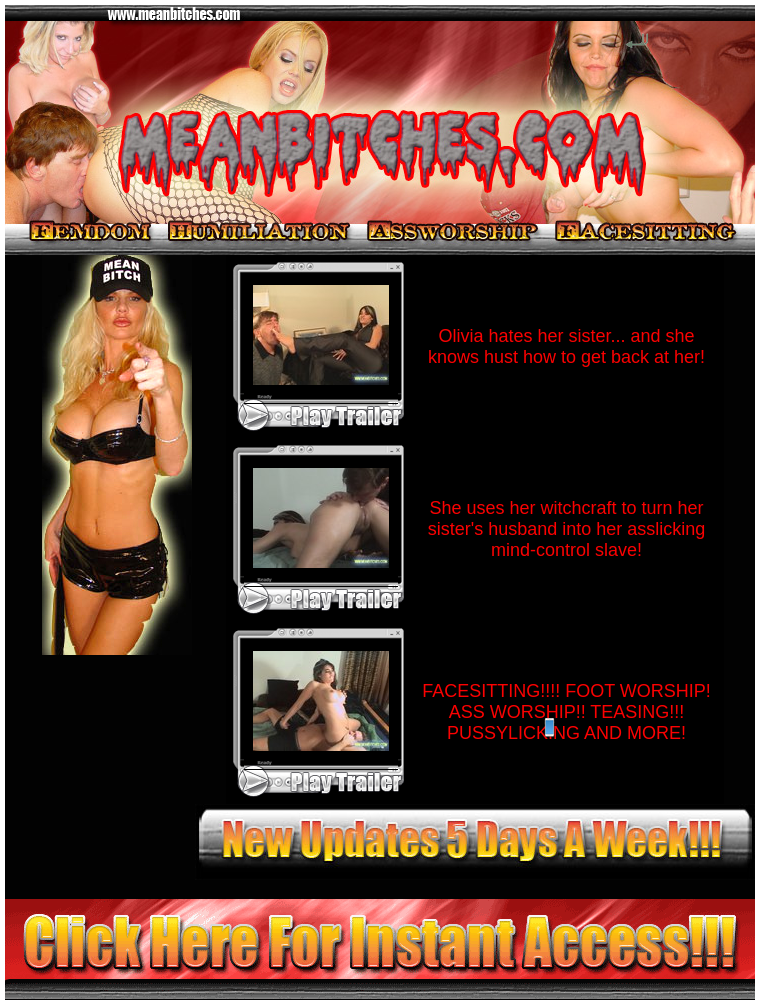 The height and width of the screenshot is (1005, 760). What do you see at coordinates (549, 727) in the screenshot?
I see `represents a connected iPhone device` at bounding box center [549, 727].